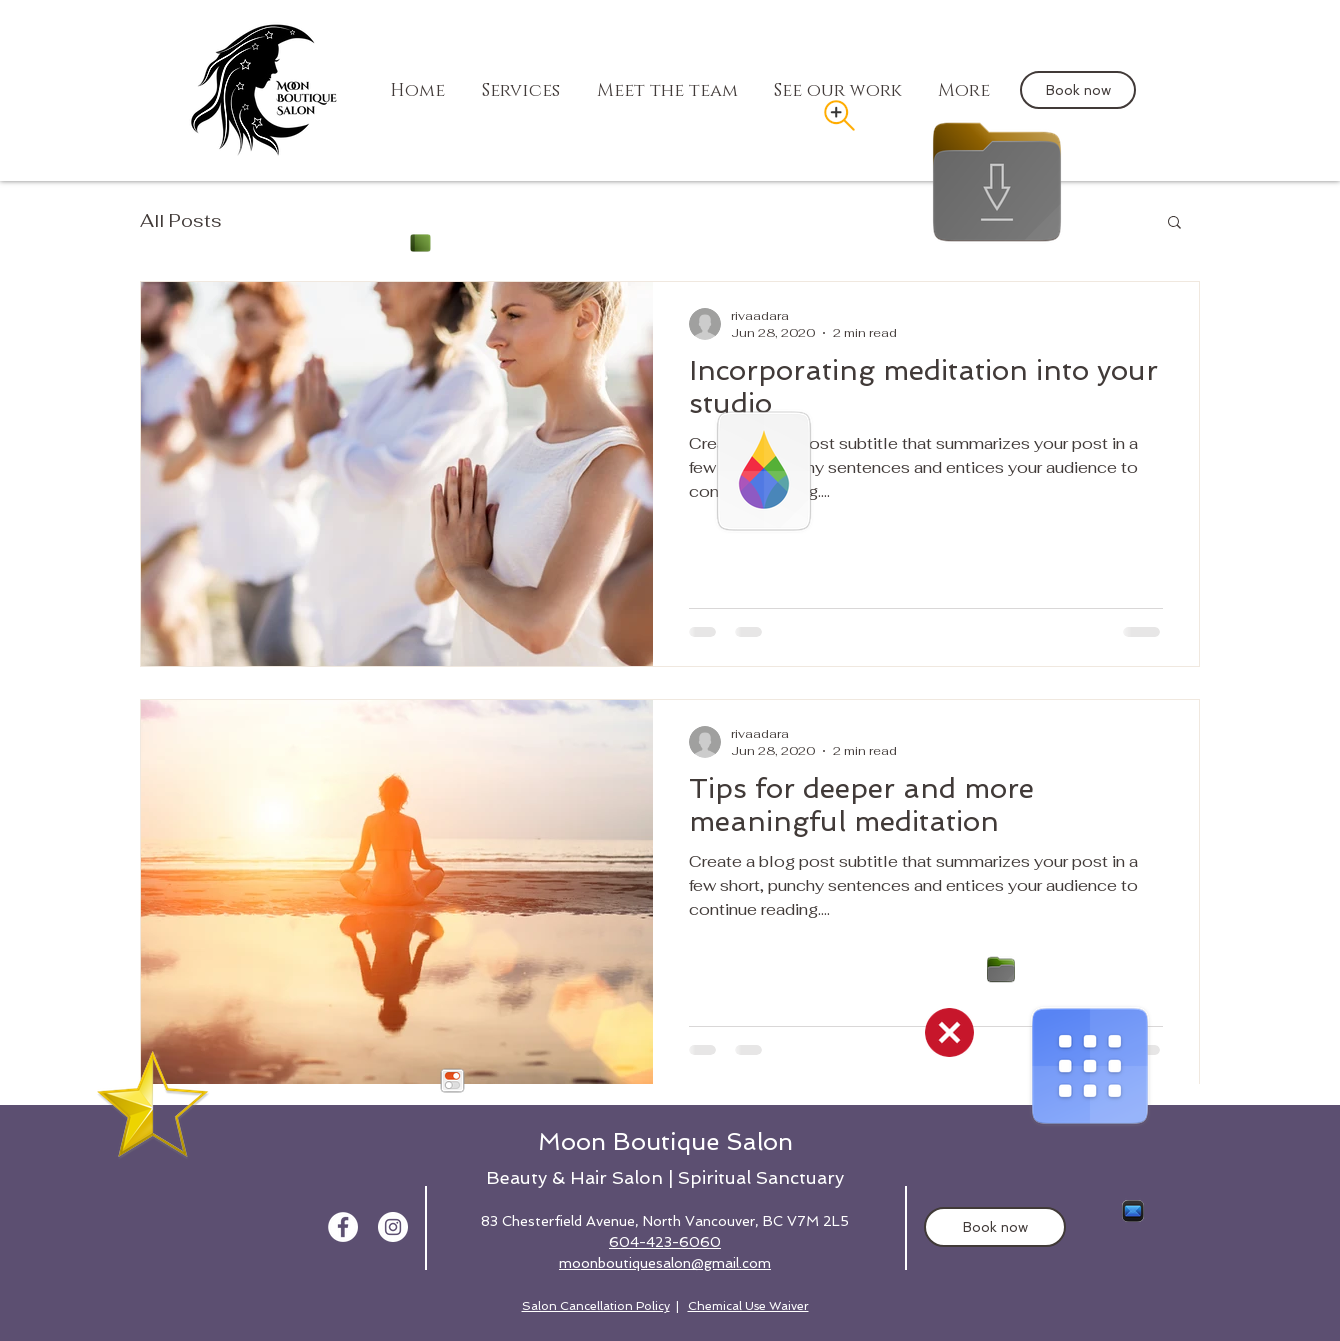  What do you see at coordinates (997, 182) in the screenshot?
I see `open downloads folder` at bounding box center [997, 182].